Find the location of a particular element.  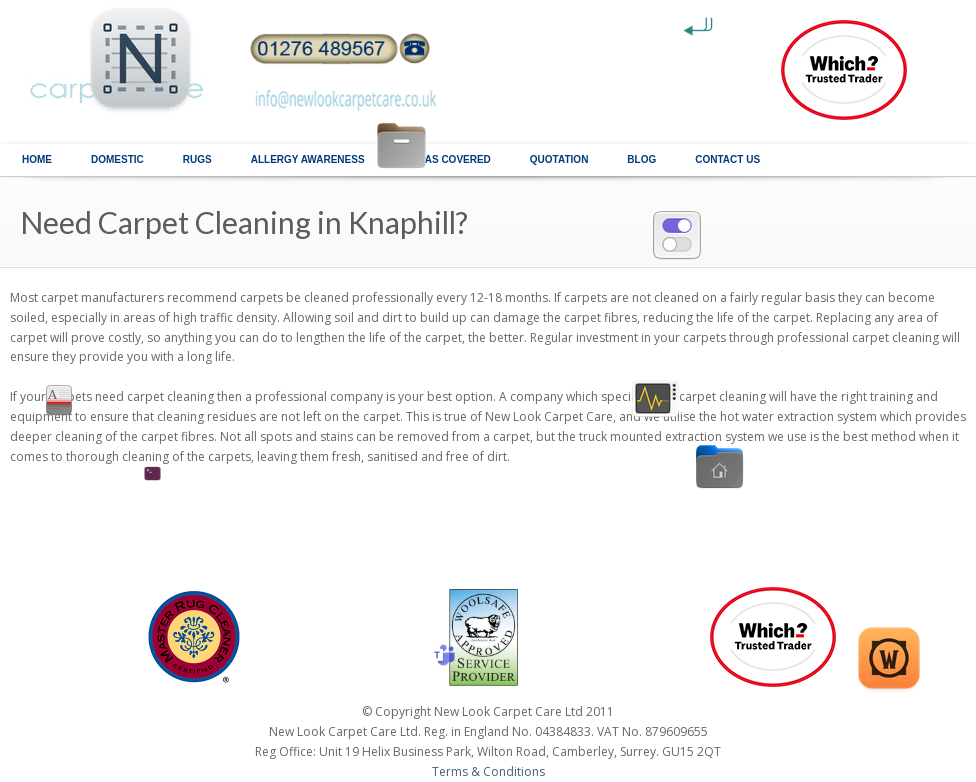

open microsoft teams is located at coordinates (443, 655).